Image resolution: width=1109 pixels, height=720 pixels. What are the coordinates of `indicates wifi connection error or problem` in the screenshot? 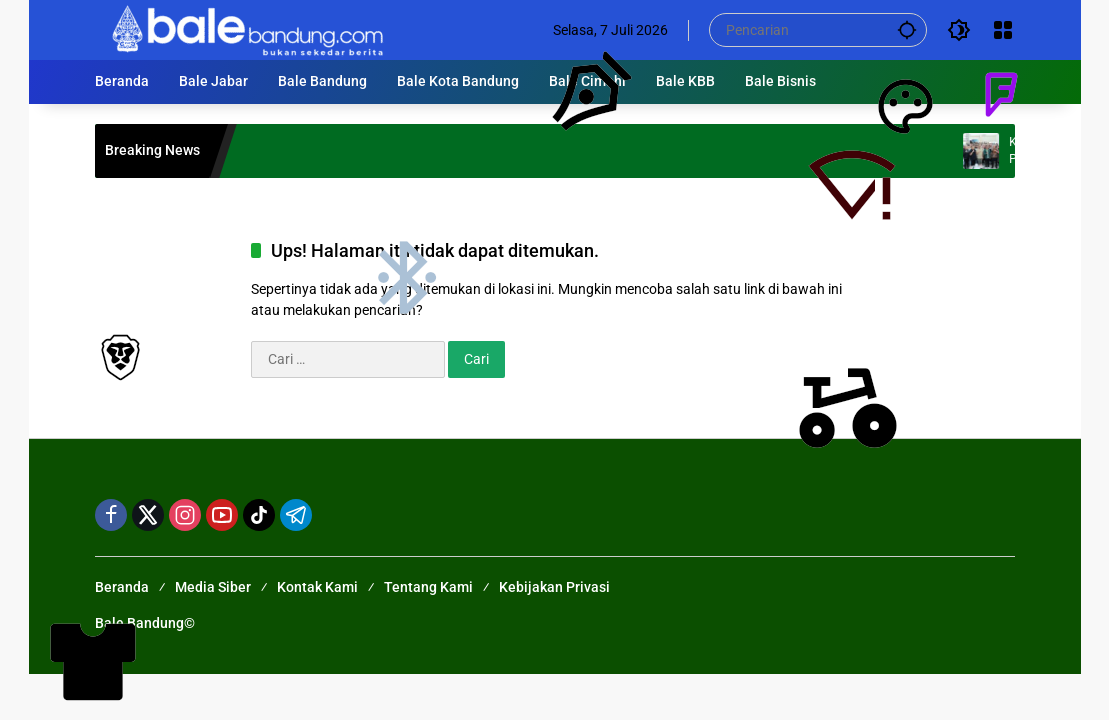 It's located at (852, 185).